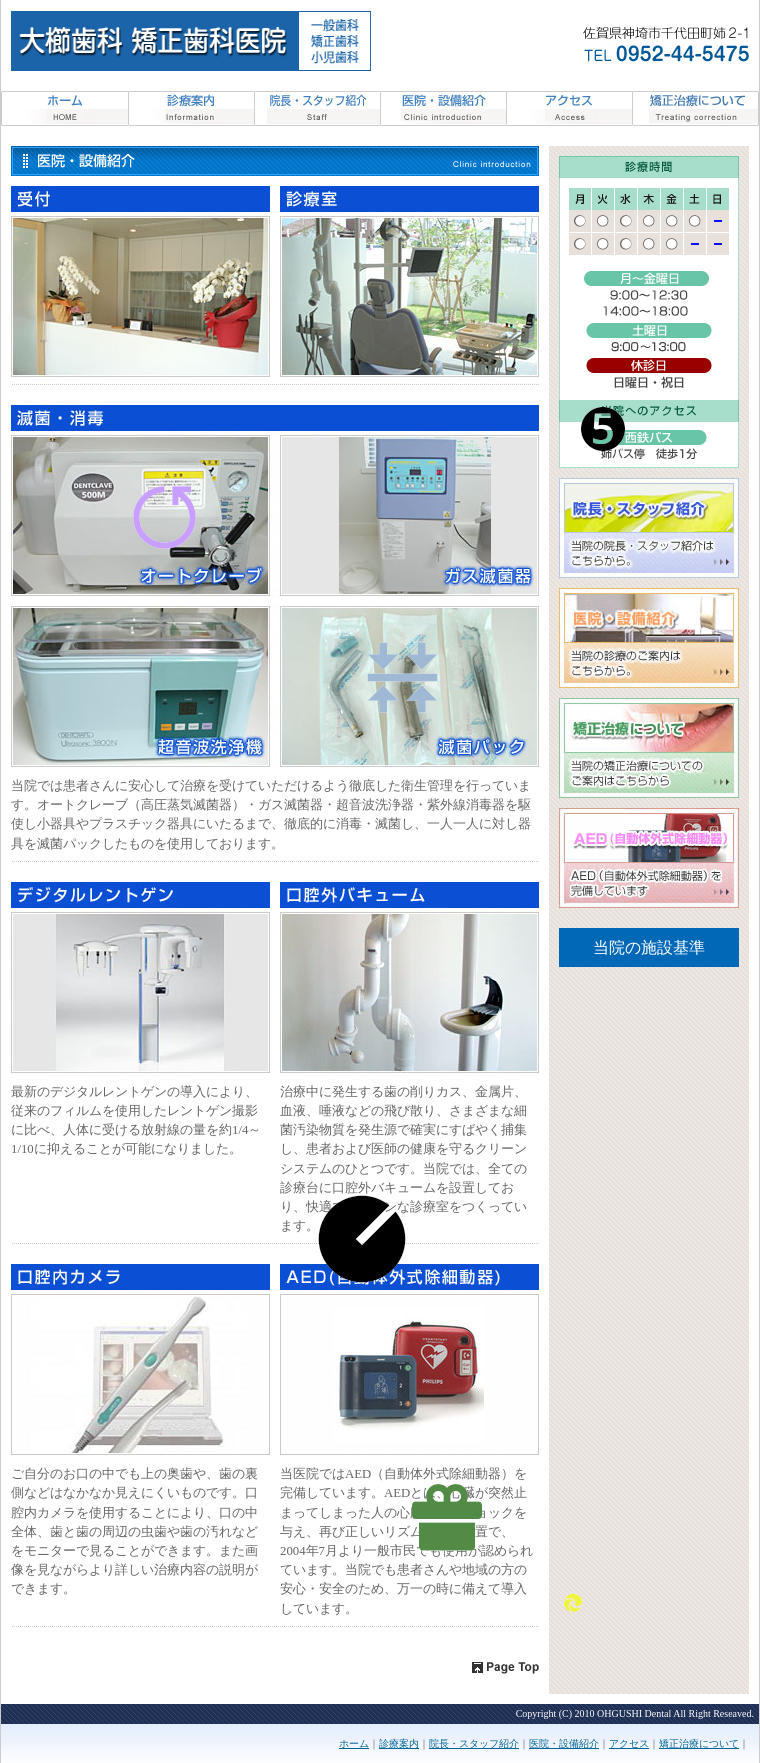 The height and width of the screenshot is (1763, 760). Describe the element at coordinates (447, 1519) in the screenshot. I see `view gifts or rewards` at that location.